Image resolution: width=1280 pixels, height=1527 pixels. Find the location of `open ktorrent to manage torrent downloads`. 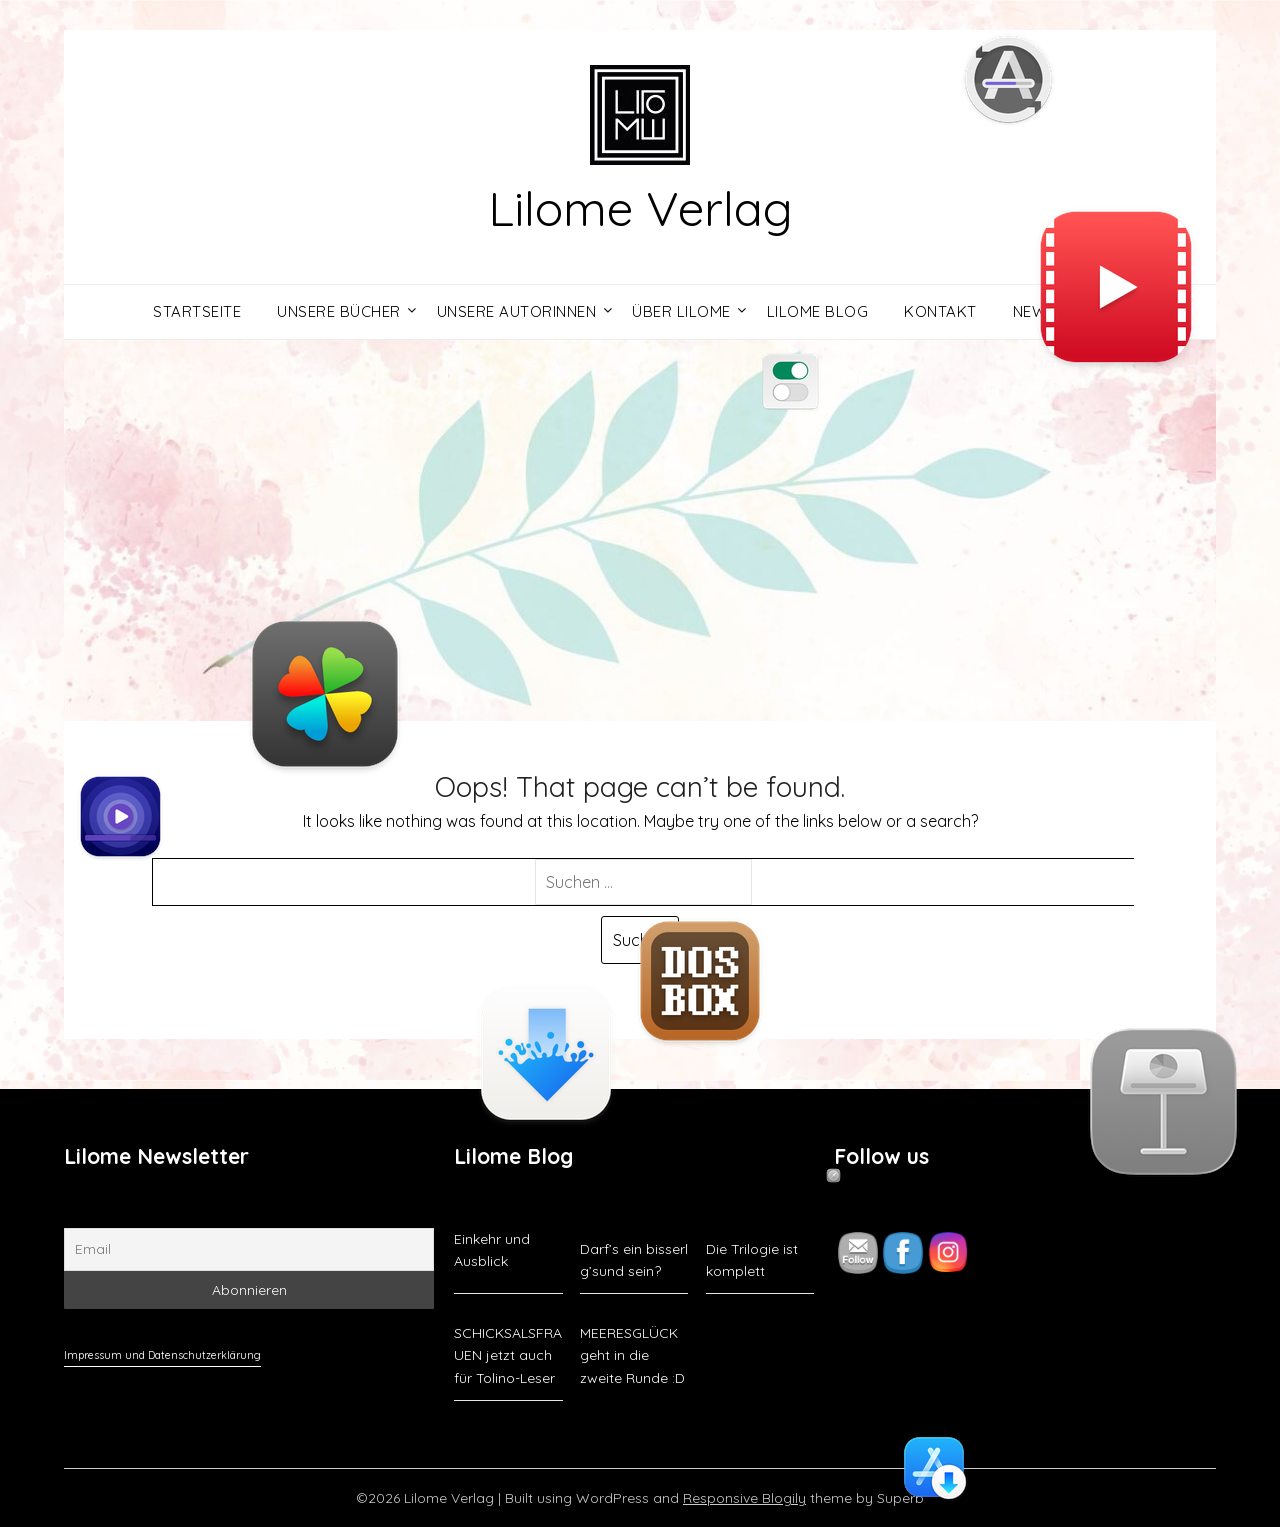

open ktorrent to manage torrent downloads is located at coordinates (546, 1055).